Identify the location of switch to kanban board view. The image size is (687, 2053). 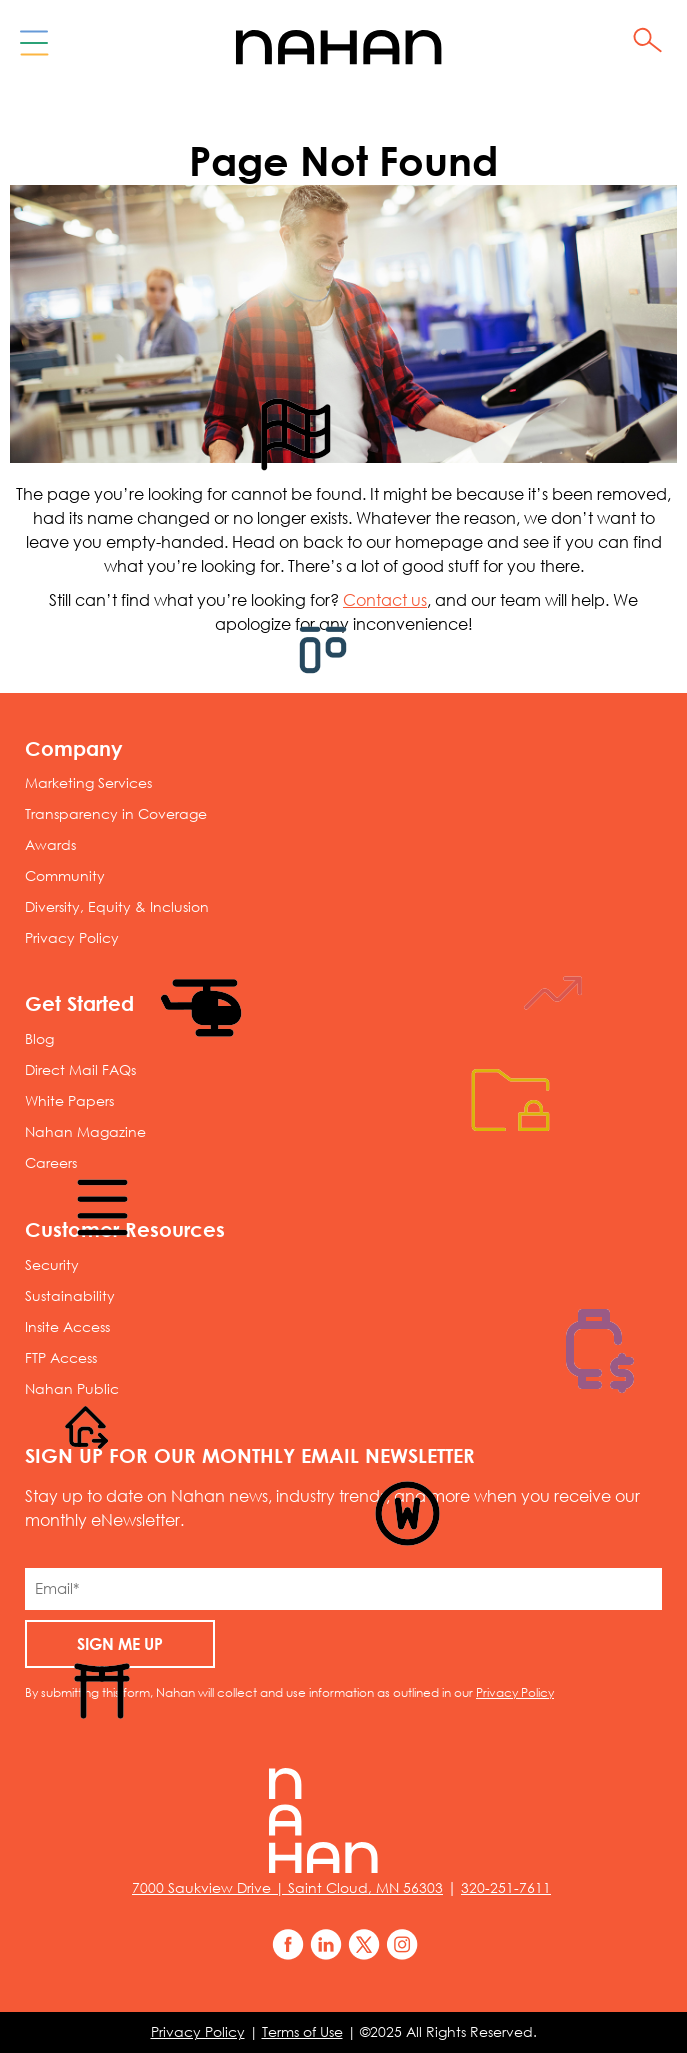
(323, 650).